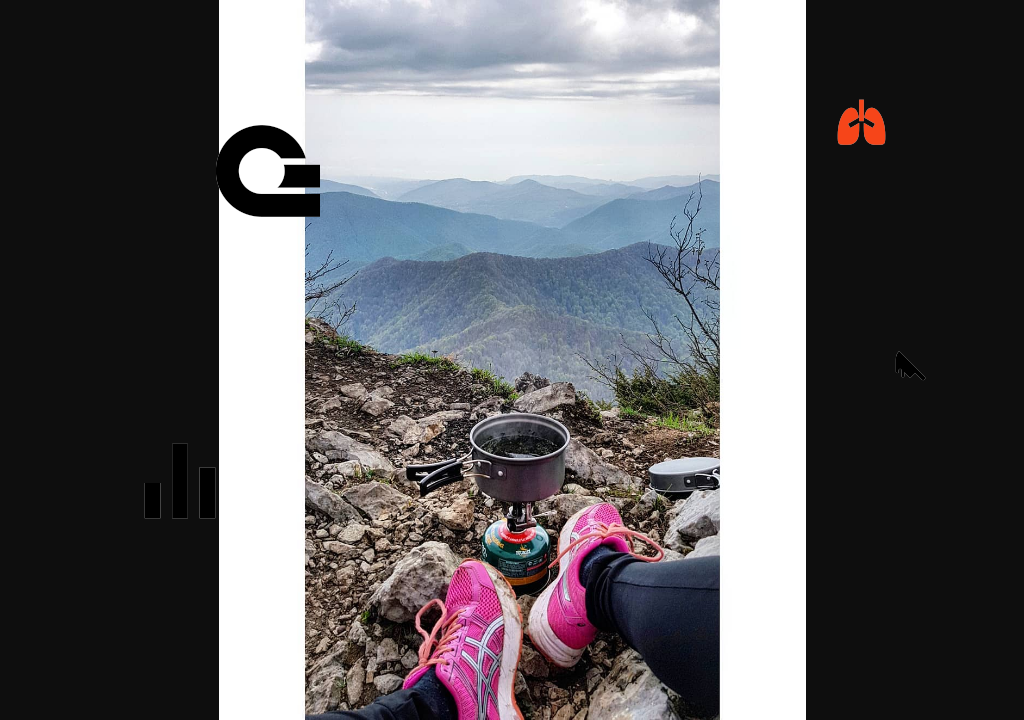 The image size is (1024, 720). Describe the element at coordinates (861, 123) in the screenshot. I see `access respiratory health information` at that location.